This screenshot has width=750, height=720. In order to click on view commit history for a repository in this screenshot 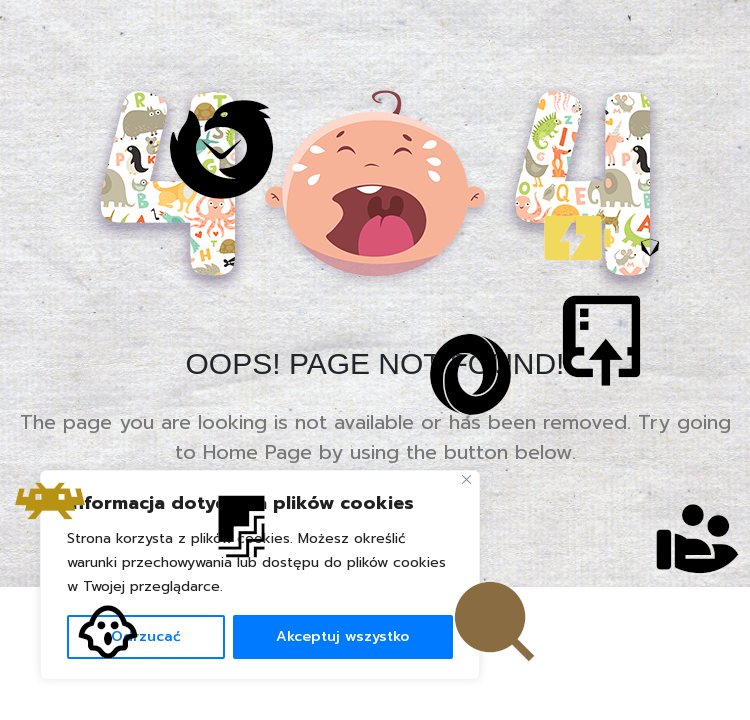, I will do `click(601, 338)`.